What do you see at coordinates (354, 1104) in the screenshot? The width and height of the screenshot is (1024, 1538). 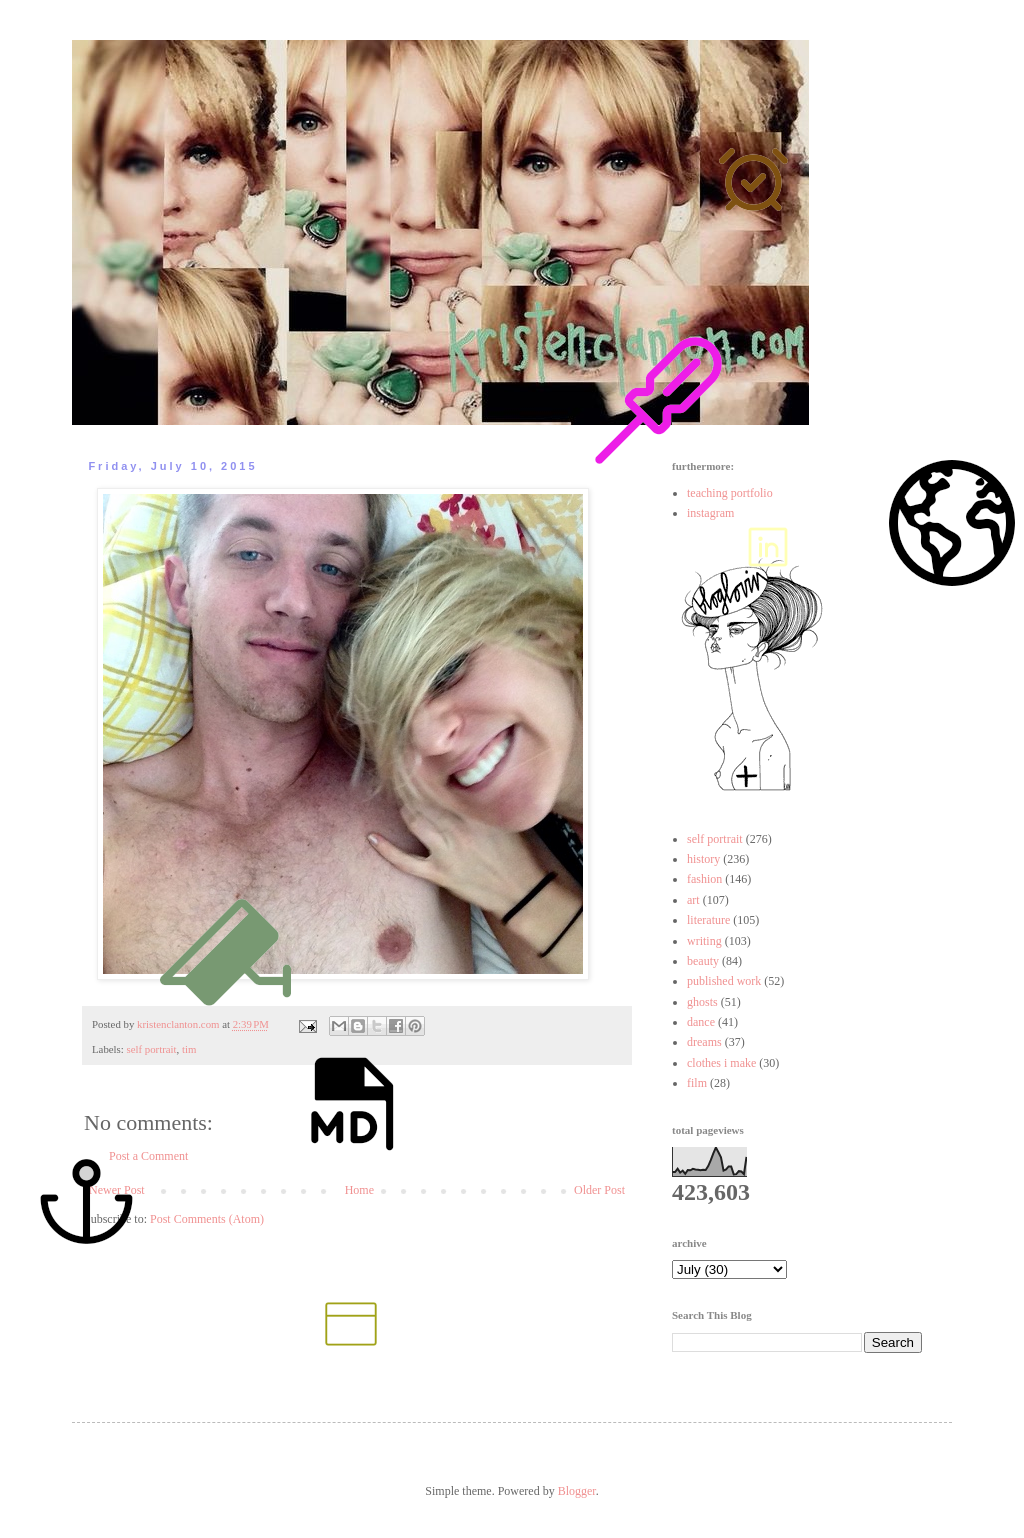 I see `open a markdown file` at bounding box center [354, 1104].